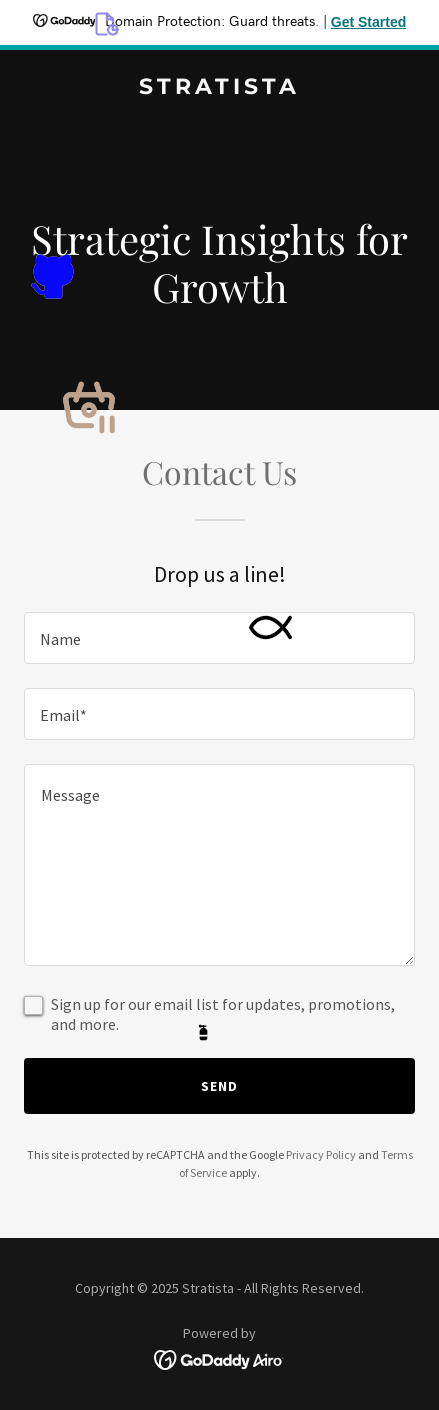  I want to click on indicates christian or faith-based content, so click(270, 627).